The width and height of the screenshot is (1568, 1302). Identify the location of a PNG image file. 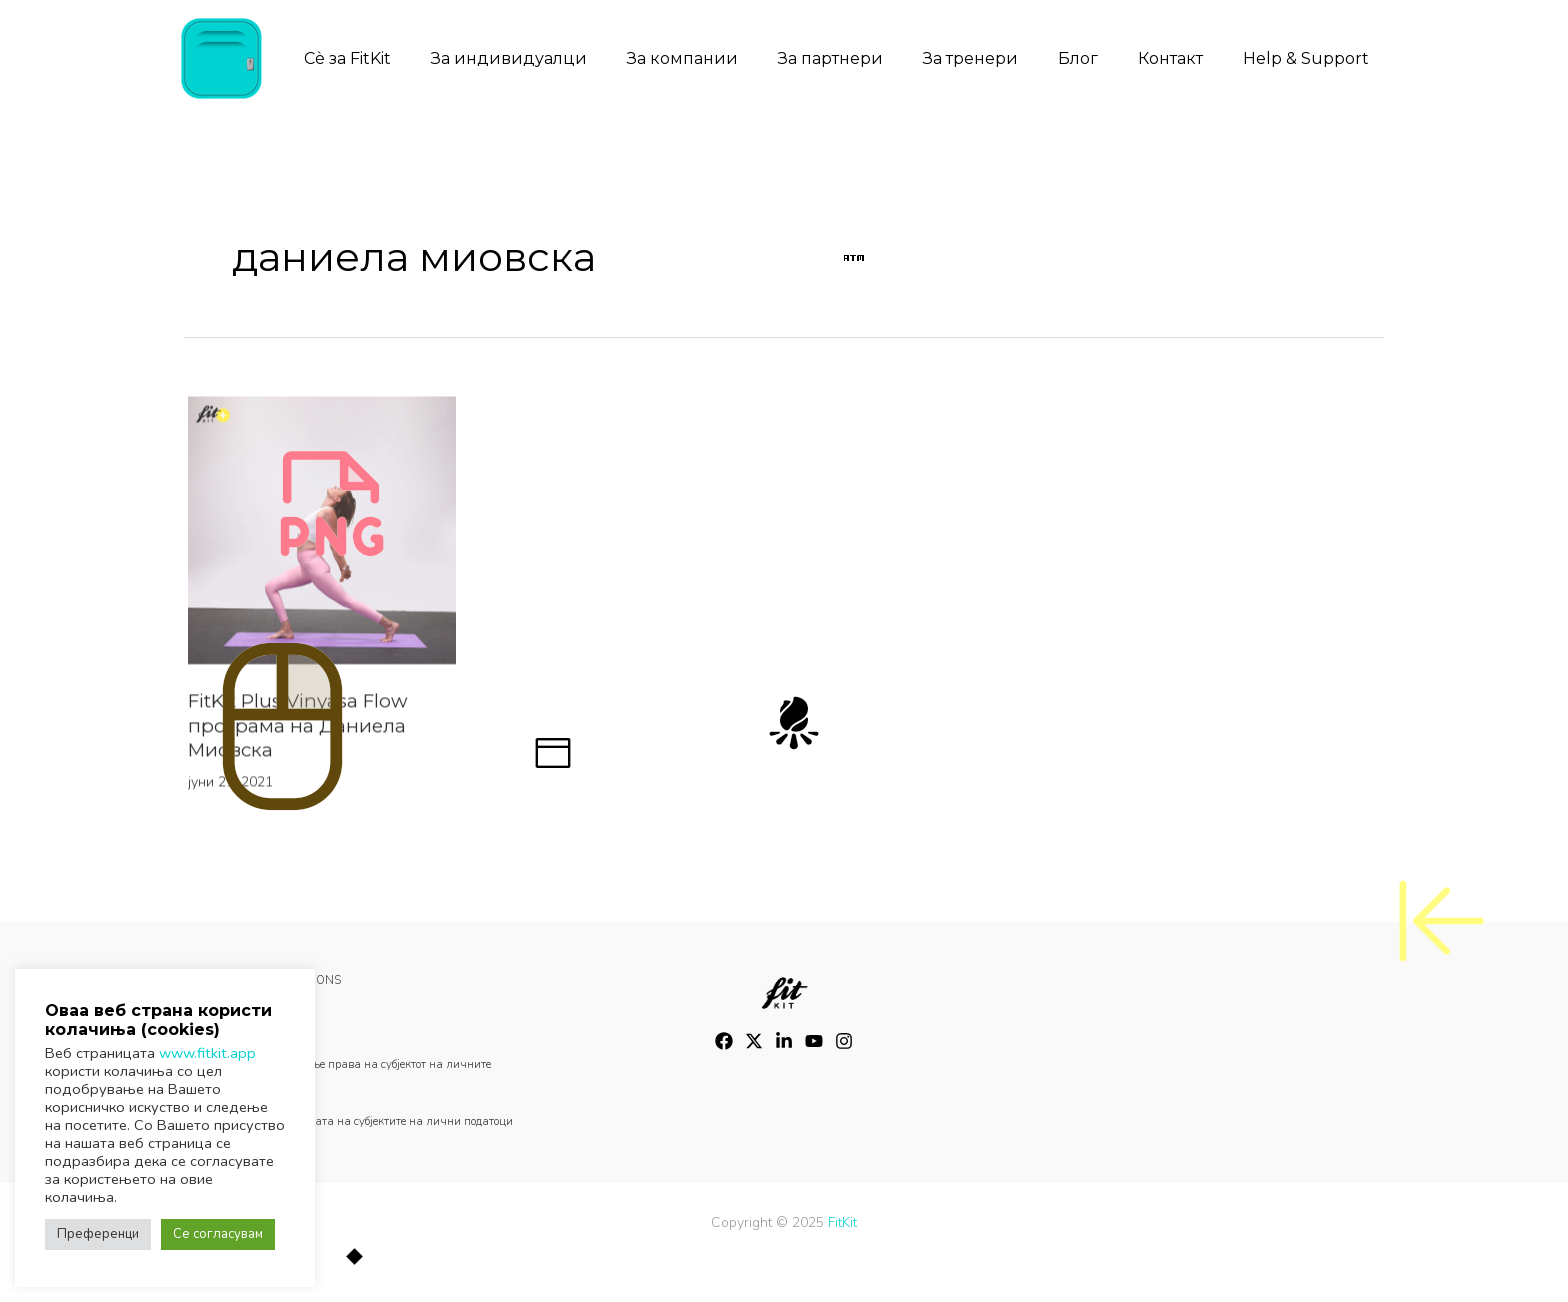
(331, 508).